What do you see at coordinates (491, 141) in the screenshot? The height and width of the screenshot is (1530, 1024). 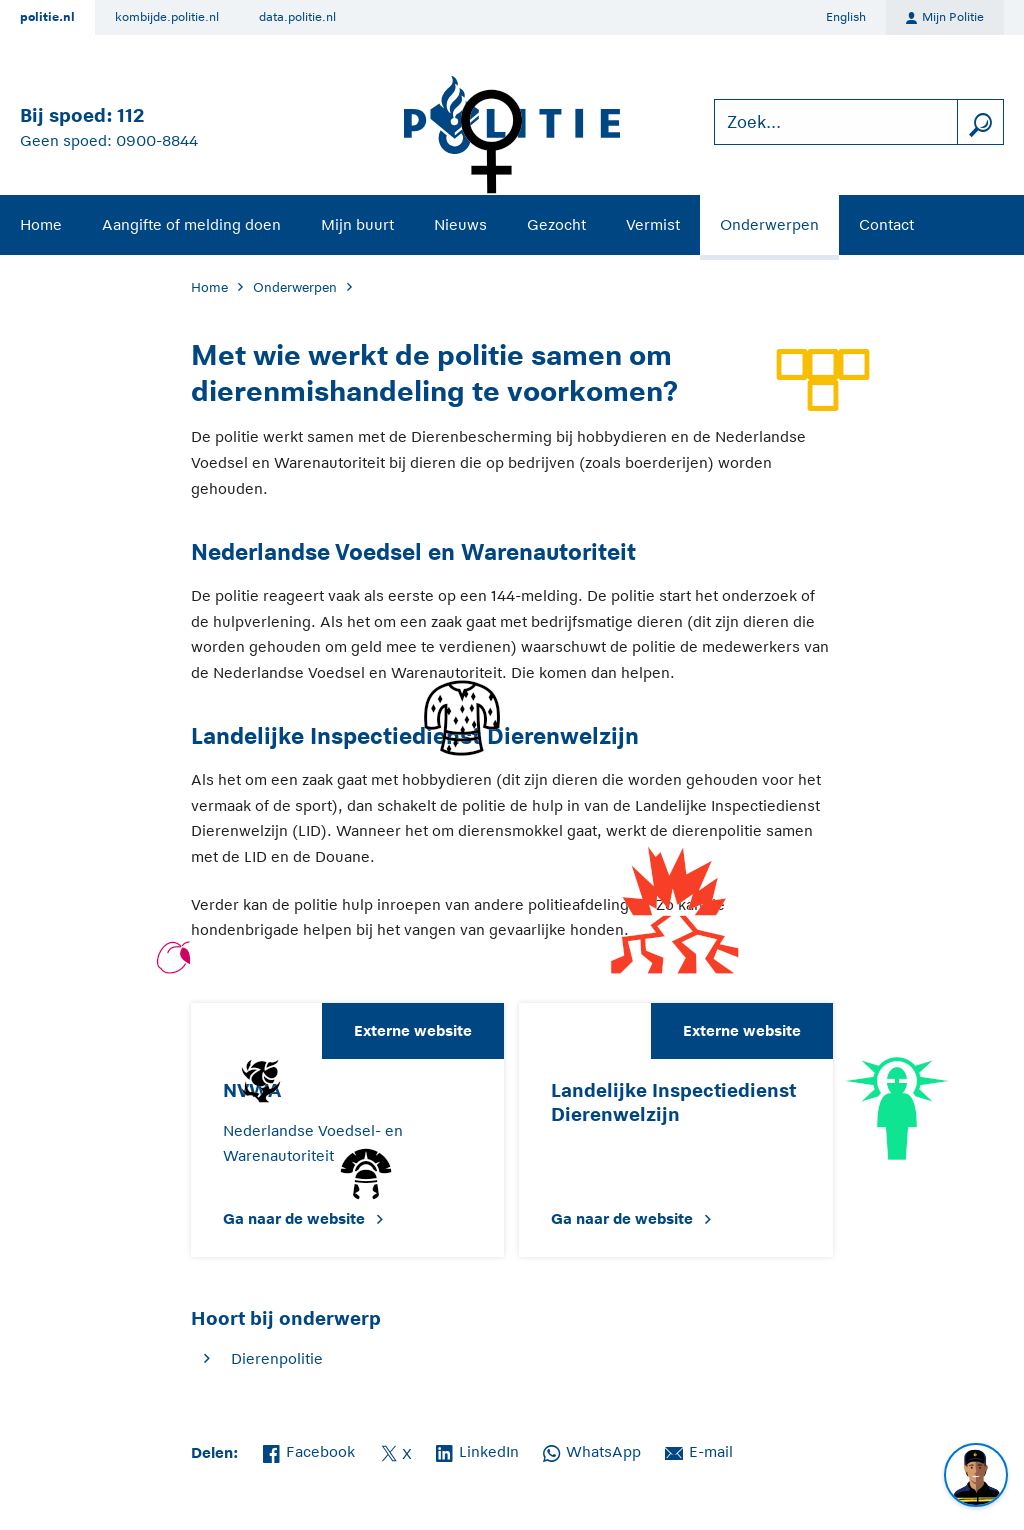 I see `select female gender option` at bounding box center [491, 141].